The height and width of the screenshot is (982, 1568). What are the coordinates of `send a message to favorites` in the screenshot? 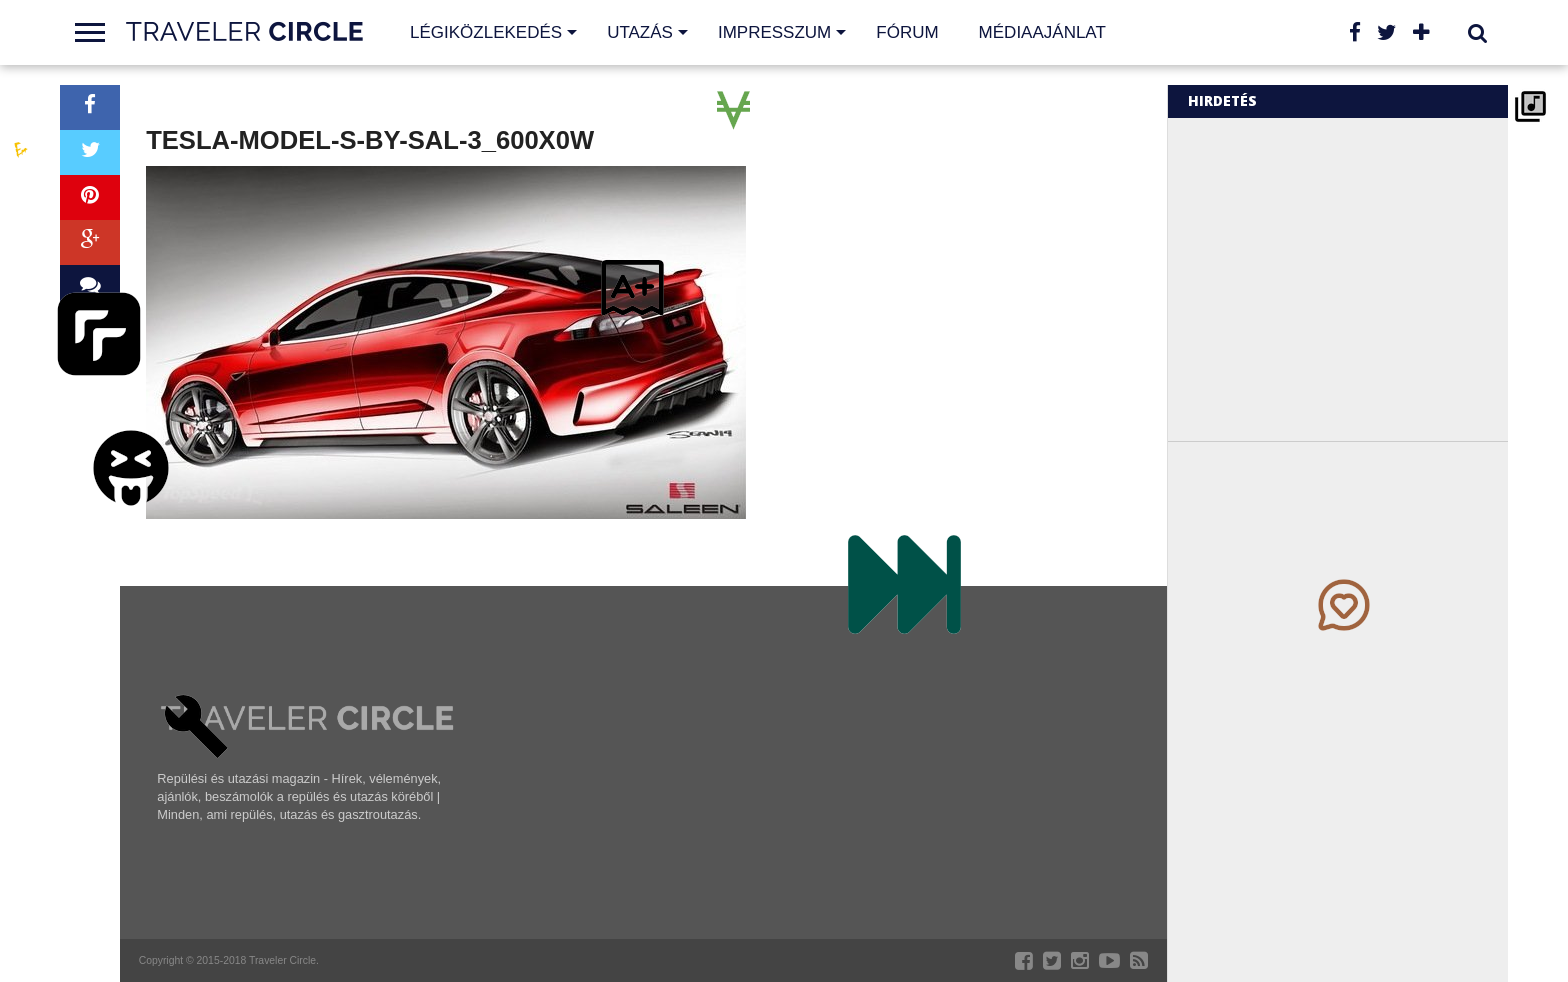 It's located at (1344, 605).